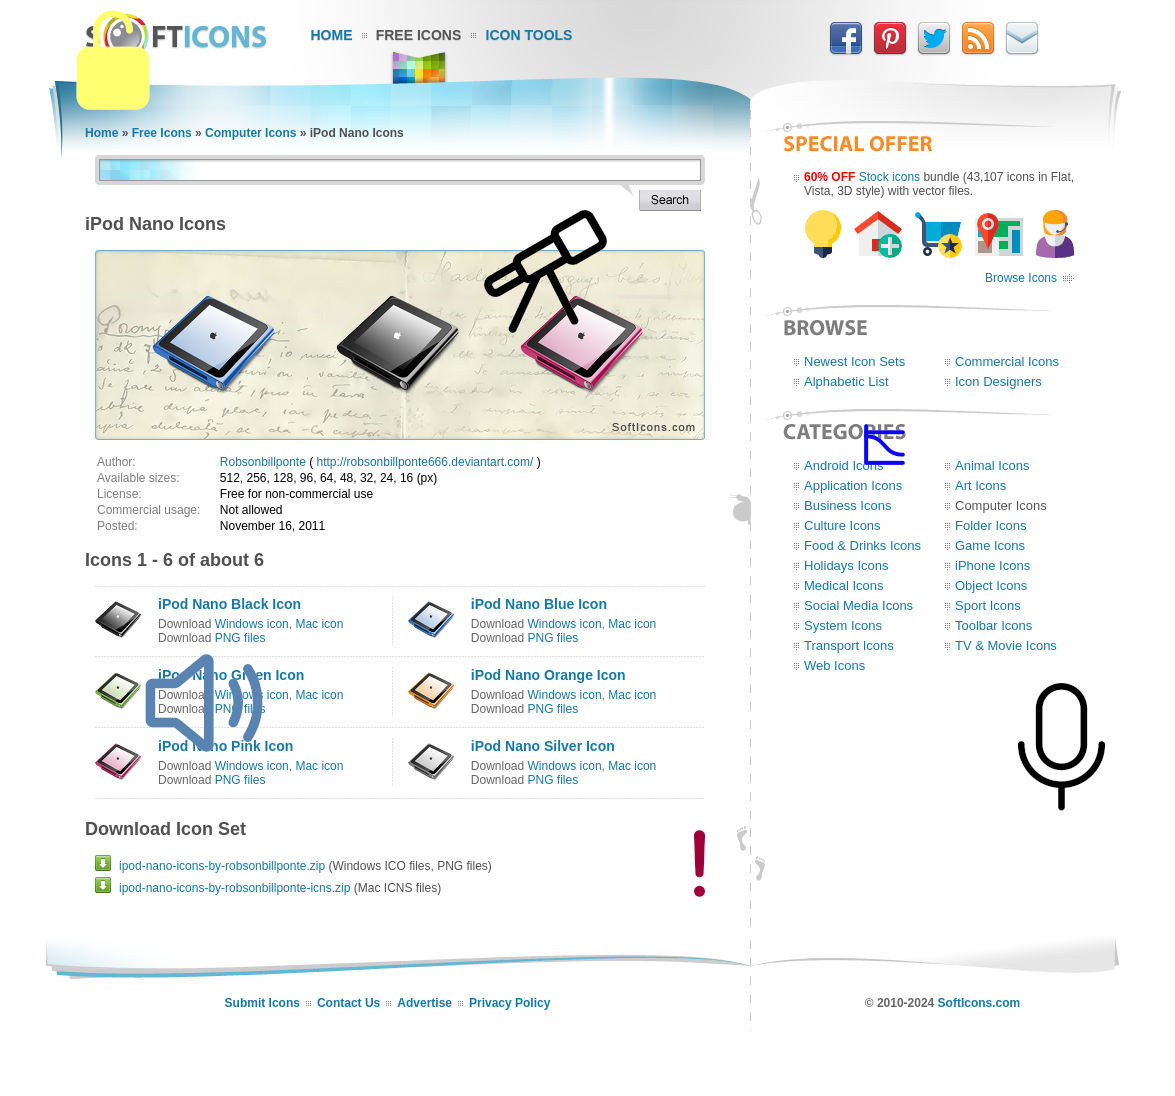 The height and width of the screenshot is (1096, 1175). Describe the element at coordinates (113, 60) in the screenshot. I see `unlock or access secured content` at that location.